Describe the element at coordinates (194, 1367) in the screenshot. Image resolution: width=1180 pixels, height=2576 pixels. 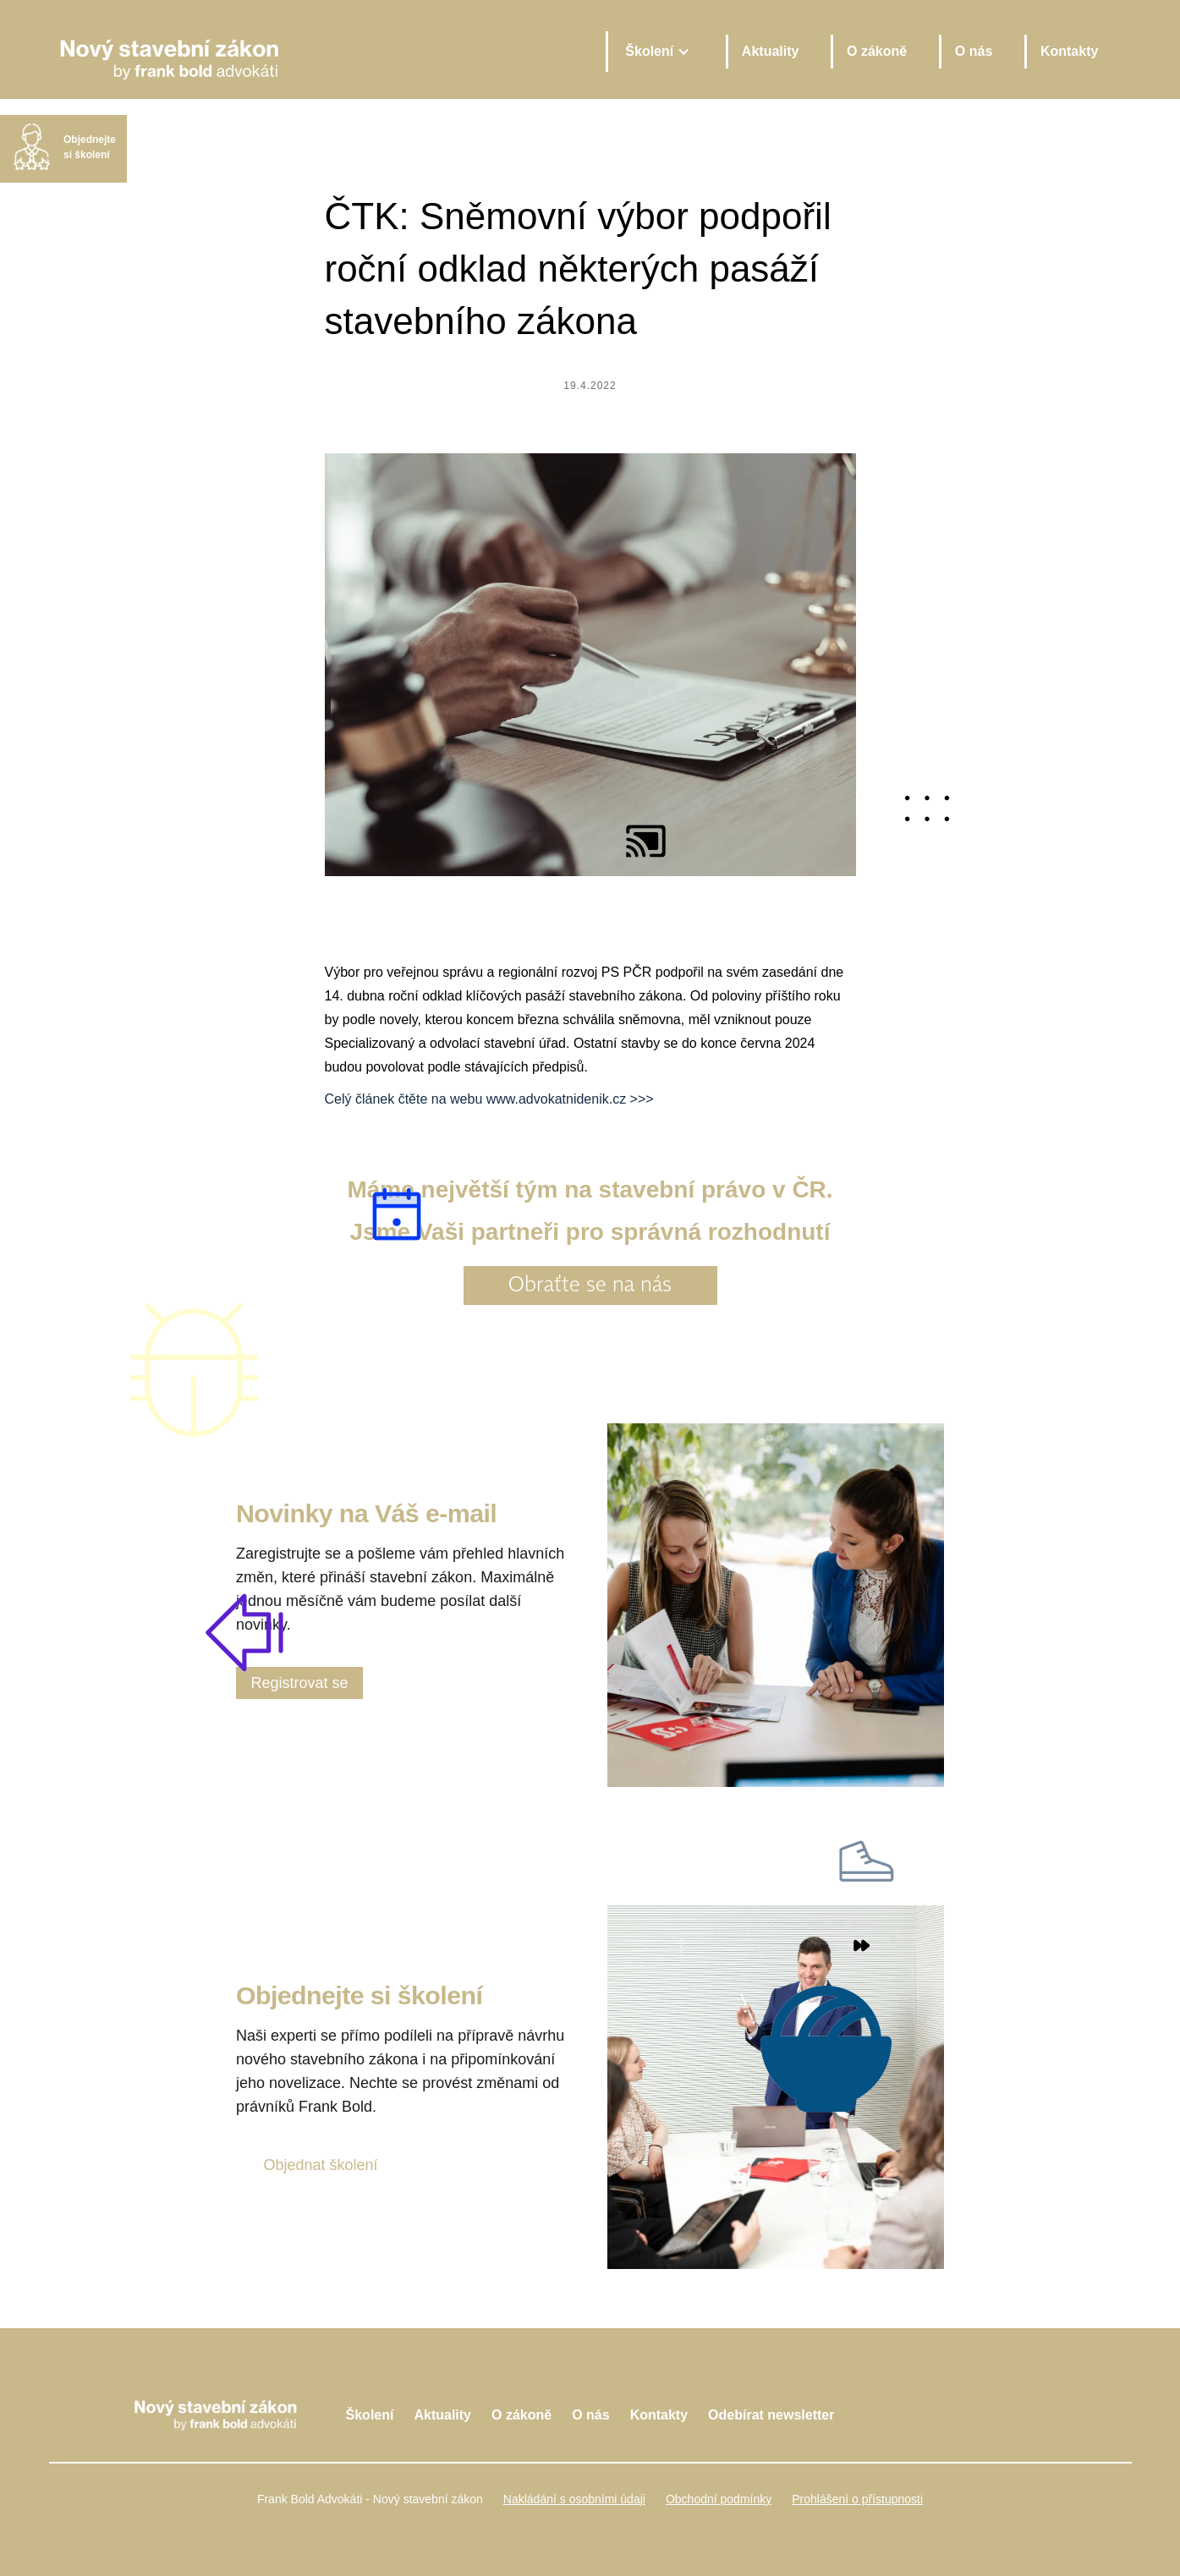
I see `report a bug or issue` at that location.